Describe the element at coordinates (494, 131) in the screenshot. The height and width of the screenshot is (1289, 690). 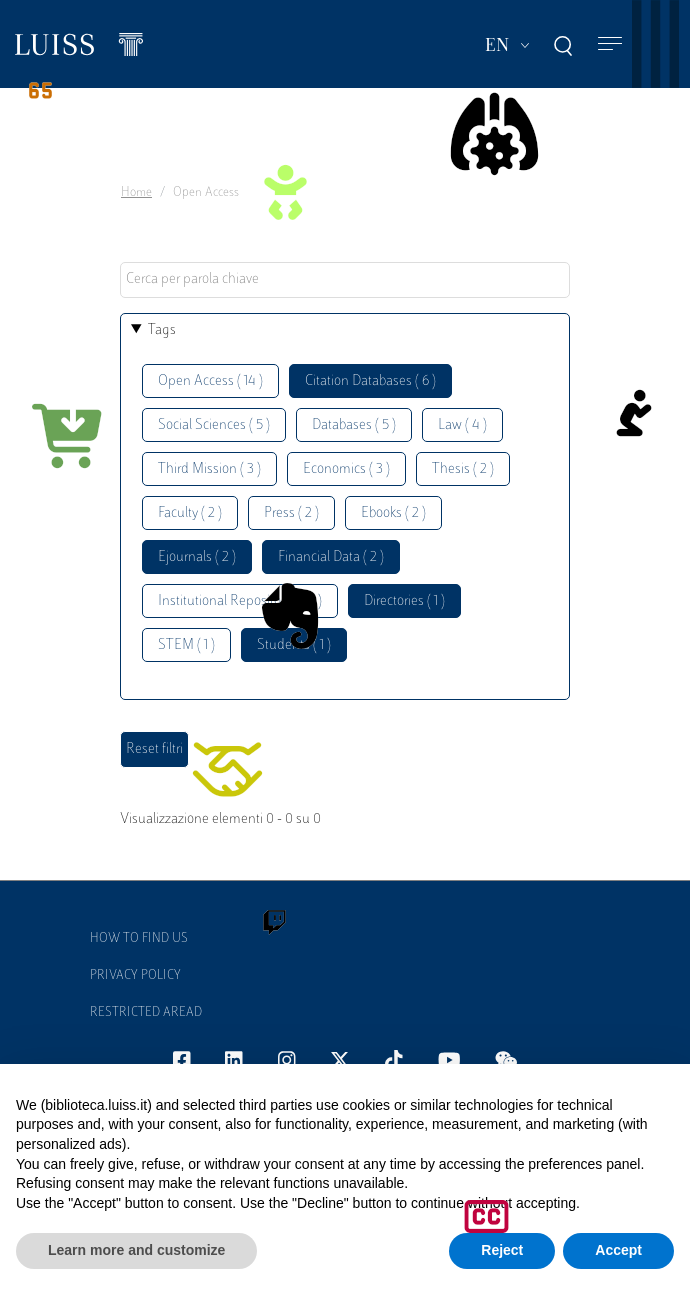
I see `indicates respiratory infection or lung disease` at that location.